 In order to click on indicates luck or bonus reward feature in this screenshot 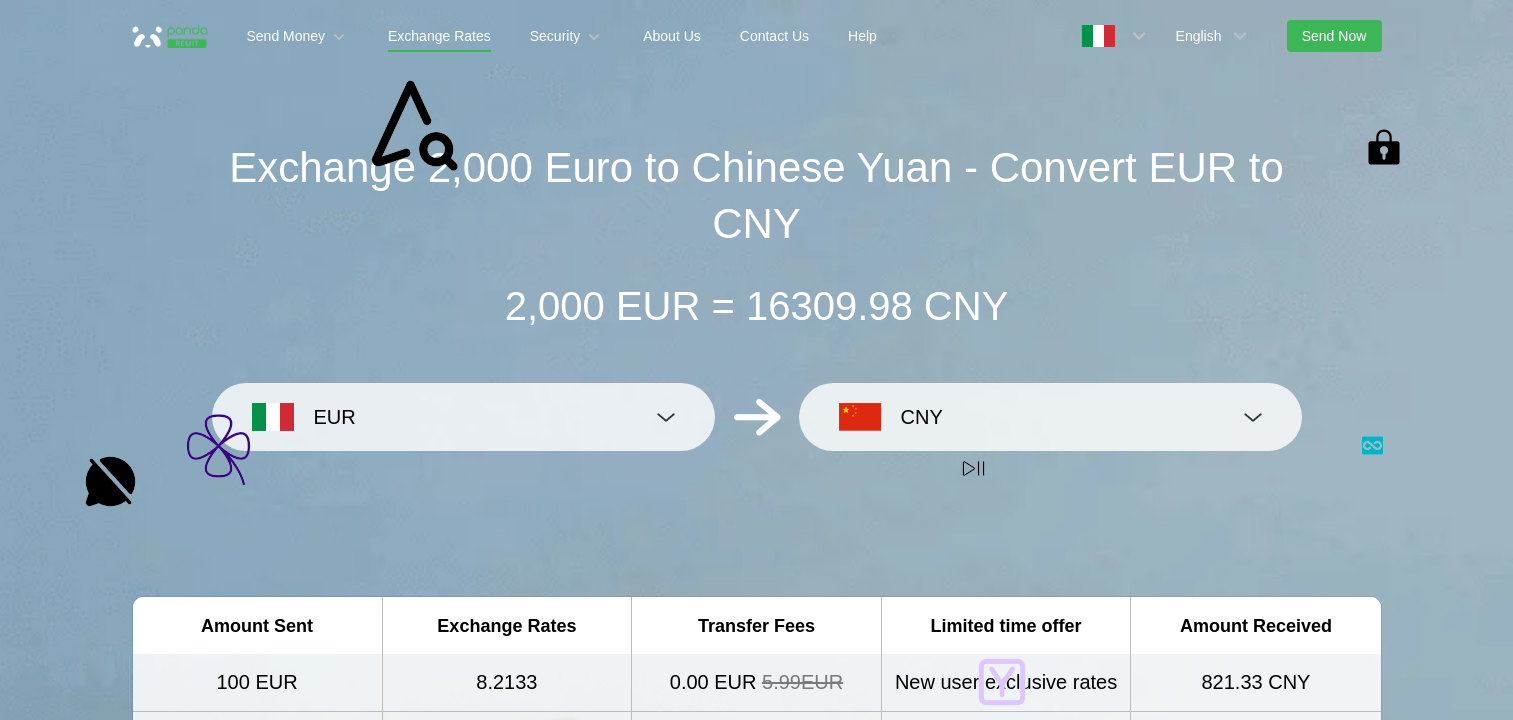, I will do `click(218, 448)`.